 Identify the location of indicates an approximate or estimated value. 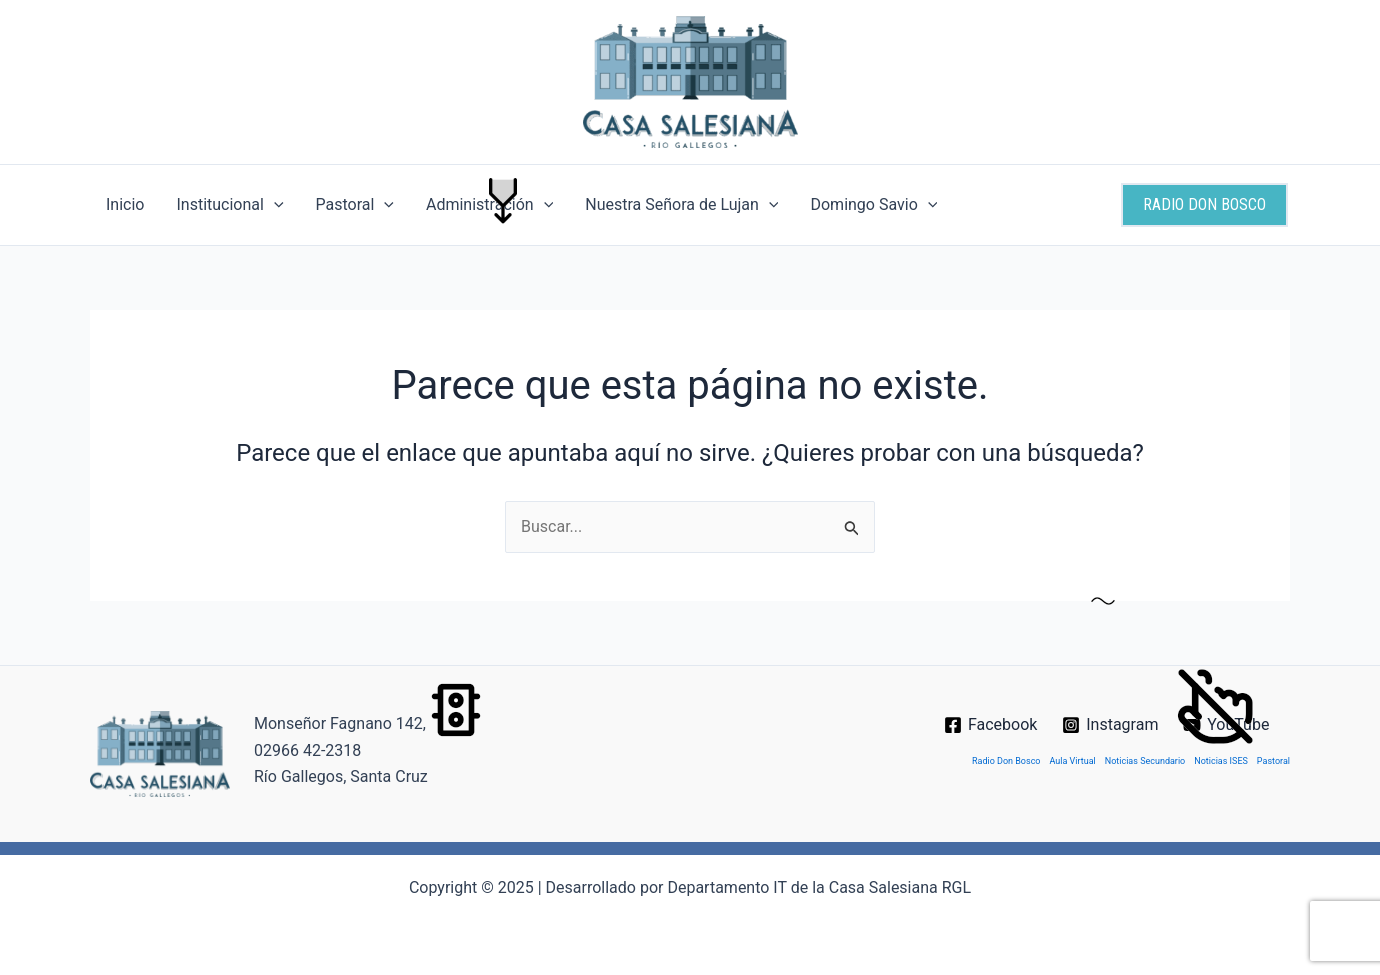
(1103, 601).